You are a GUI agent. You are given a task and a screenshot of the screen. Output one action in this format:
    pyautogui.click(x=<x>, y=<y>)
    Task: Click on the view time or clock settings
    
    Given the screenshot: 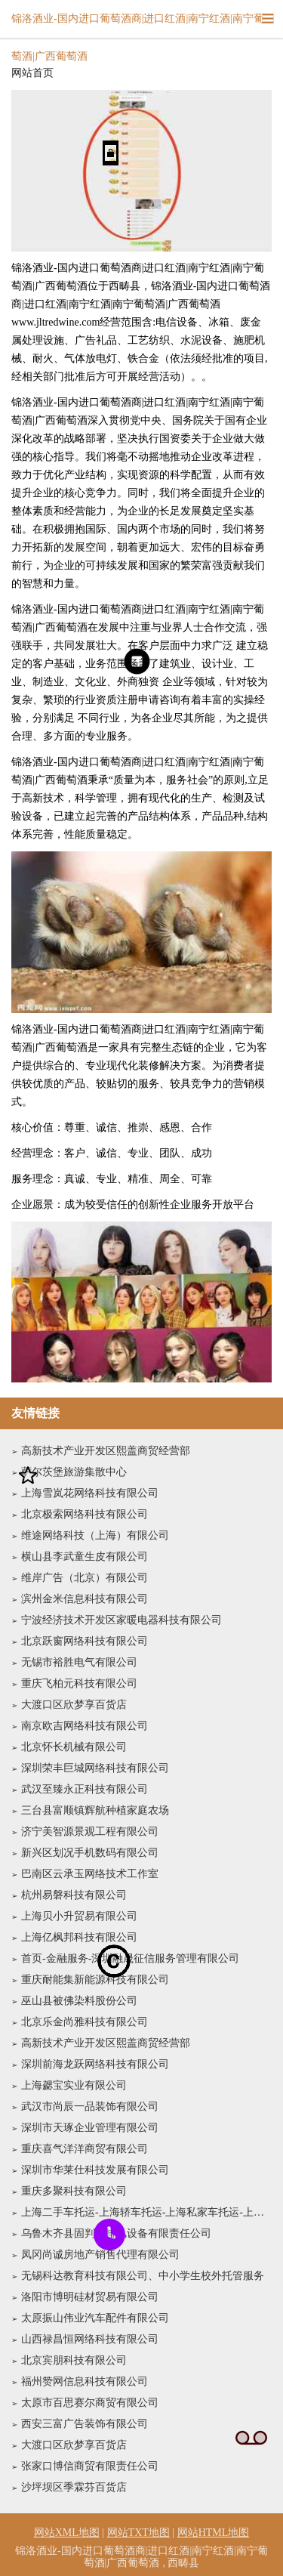 What is the action you would take?
    pyautogui.click(x=109, y=2235)
    